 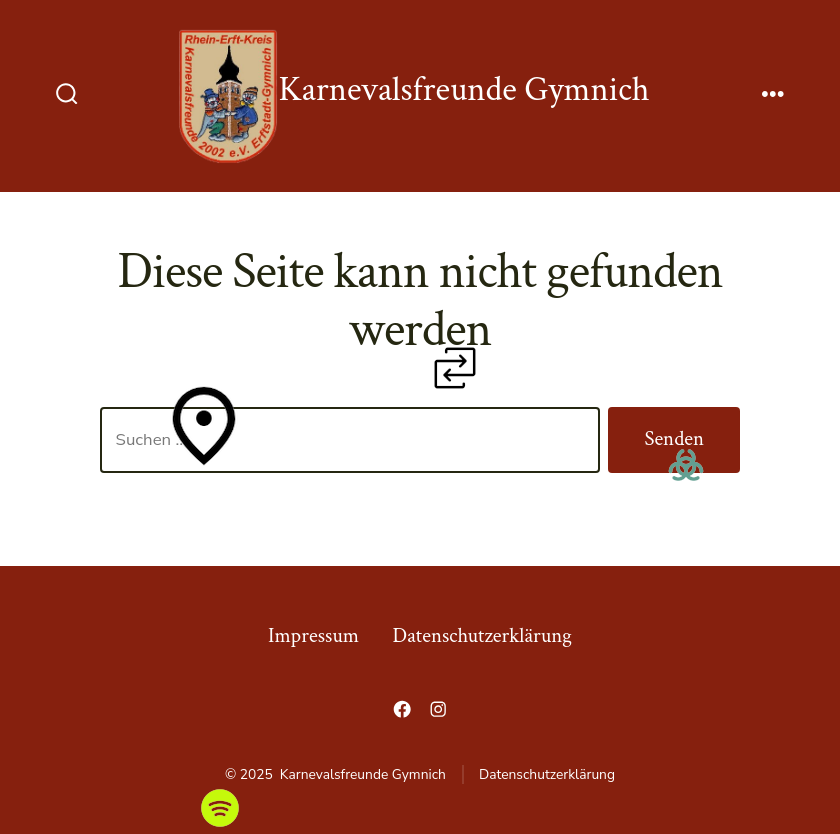 What do you see at coordinates (686, 466) in the screenshot?
I see `indicates hazardous or dangerous content` at bounding box center [686, 466].